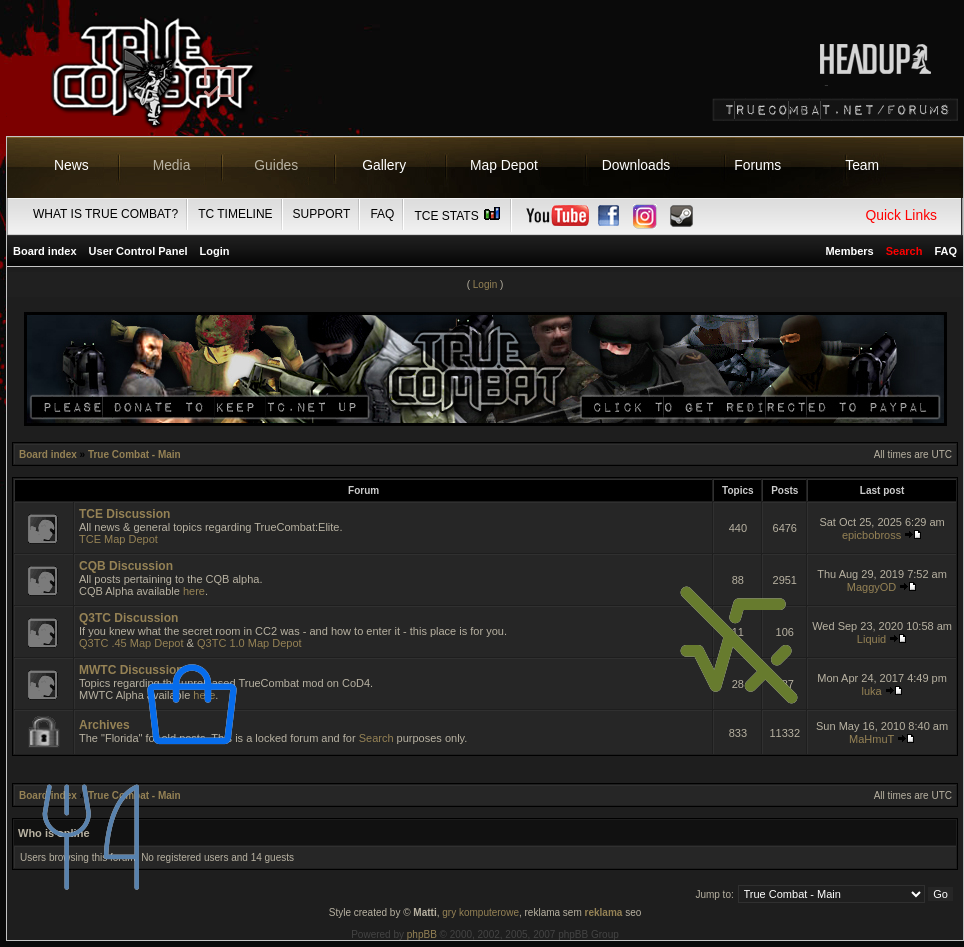 The width and height of the screenshot is (964, 947). What do you see at coordinates (219, 82) in the screenshot?
I see `mark task as complete` at bounding box center [219, 82].